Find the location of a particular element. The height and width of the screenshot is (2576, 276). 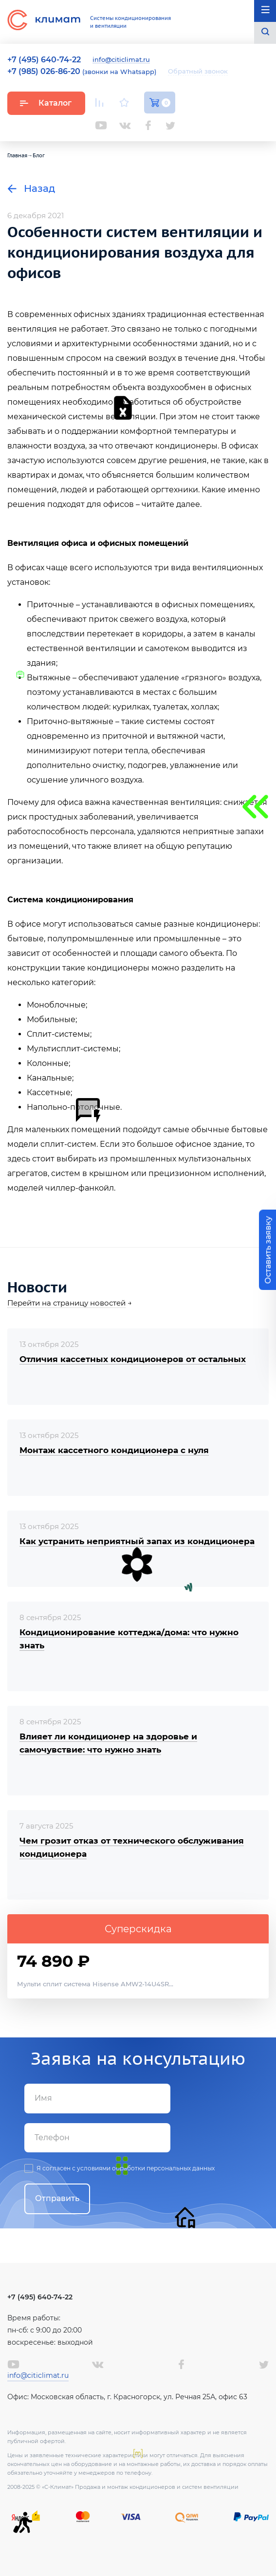

send a quick reply to a message is located at coordinates (88, 1110).